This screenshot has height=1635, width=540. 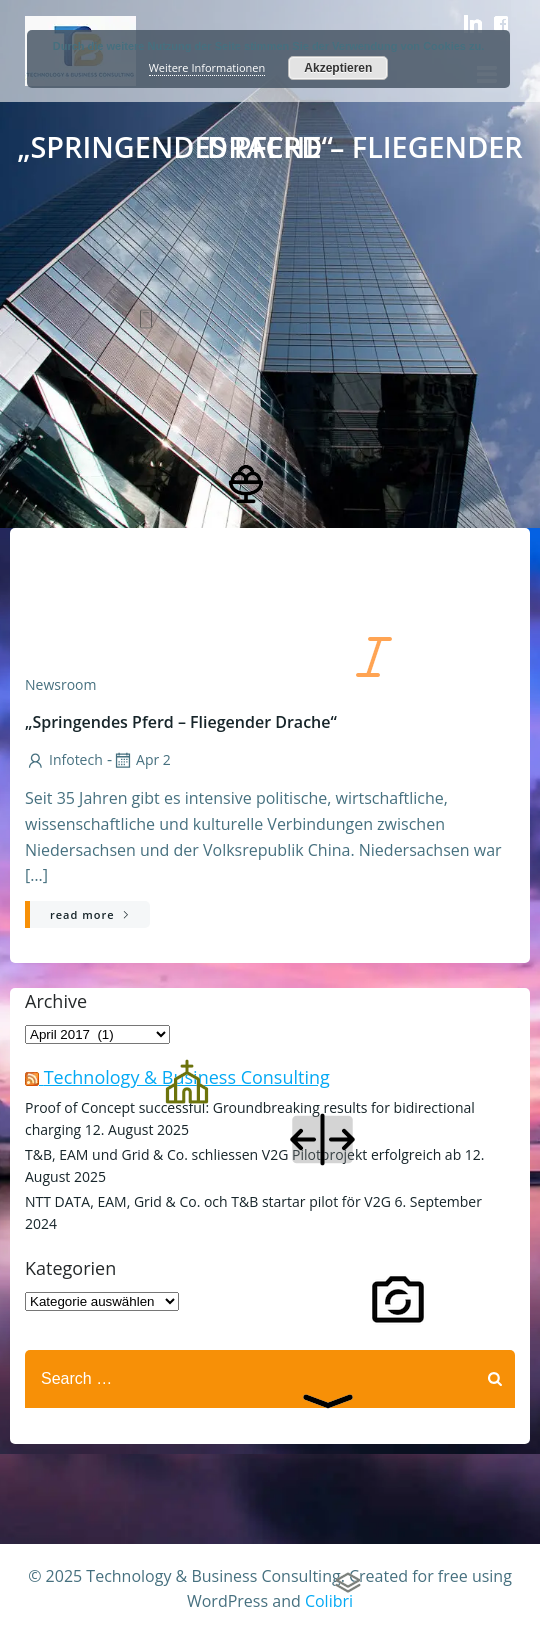 I want to click on apply italic formatting to selected text, so click(x=374, y=657).